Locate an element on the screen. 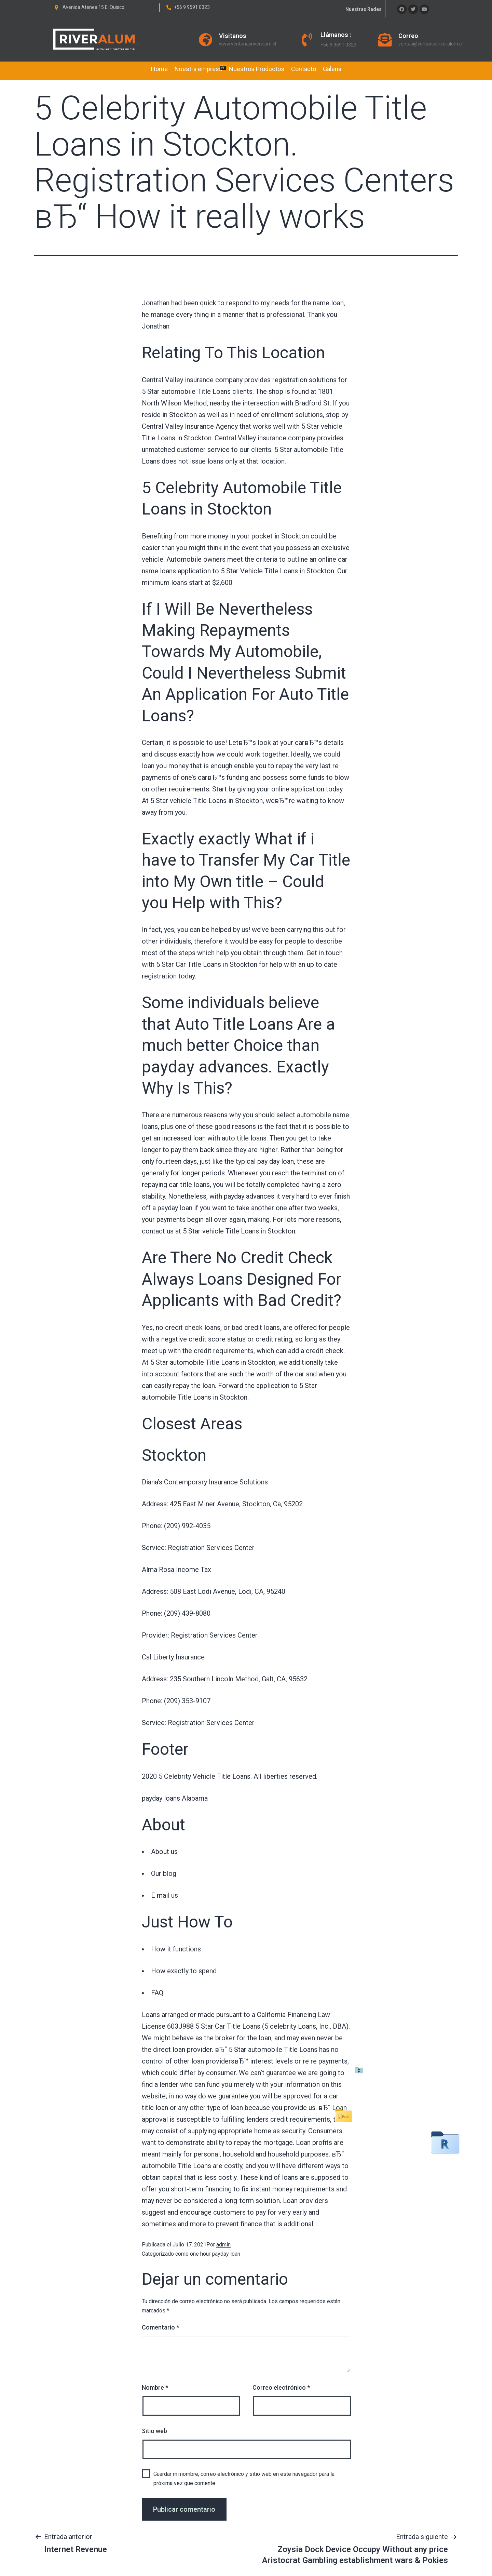 This screenshot has width=492, height=2576. open norton antivirus files folder is located at coordinates (223, 67).